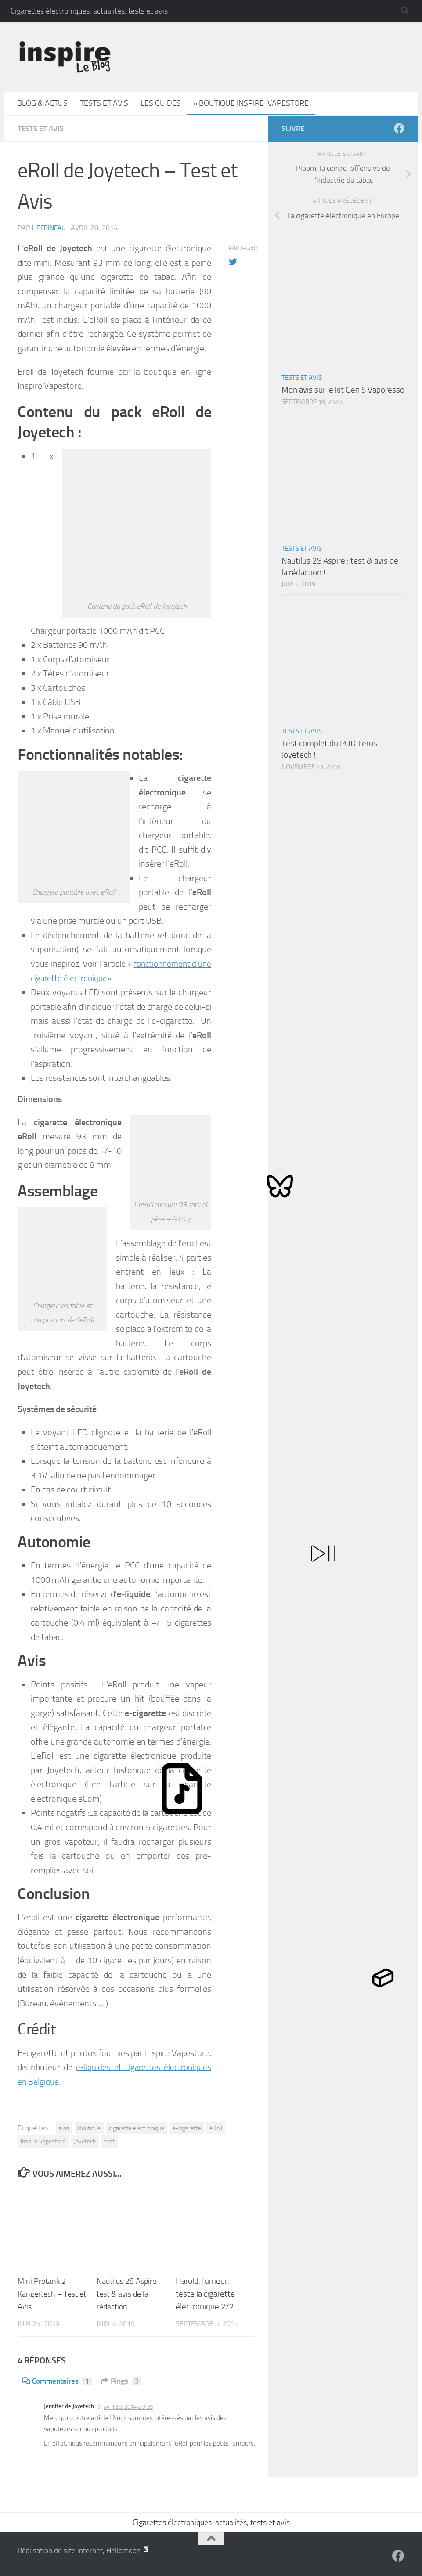  What do you see at coordinates (323, 1554) in the screenshot?
I see `toggle between play and pause states` at bounding box center [323, 1554].